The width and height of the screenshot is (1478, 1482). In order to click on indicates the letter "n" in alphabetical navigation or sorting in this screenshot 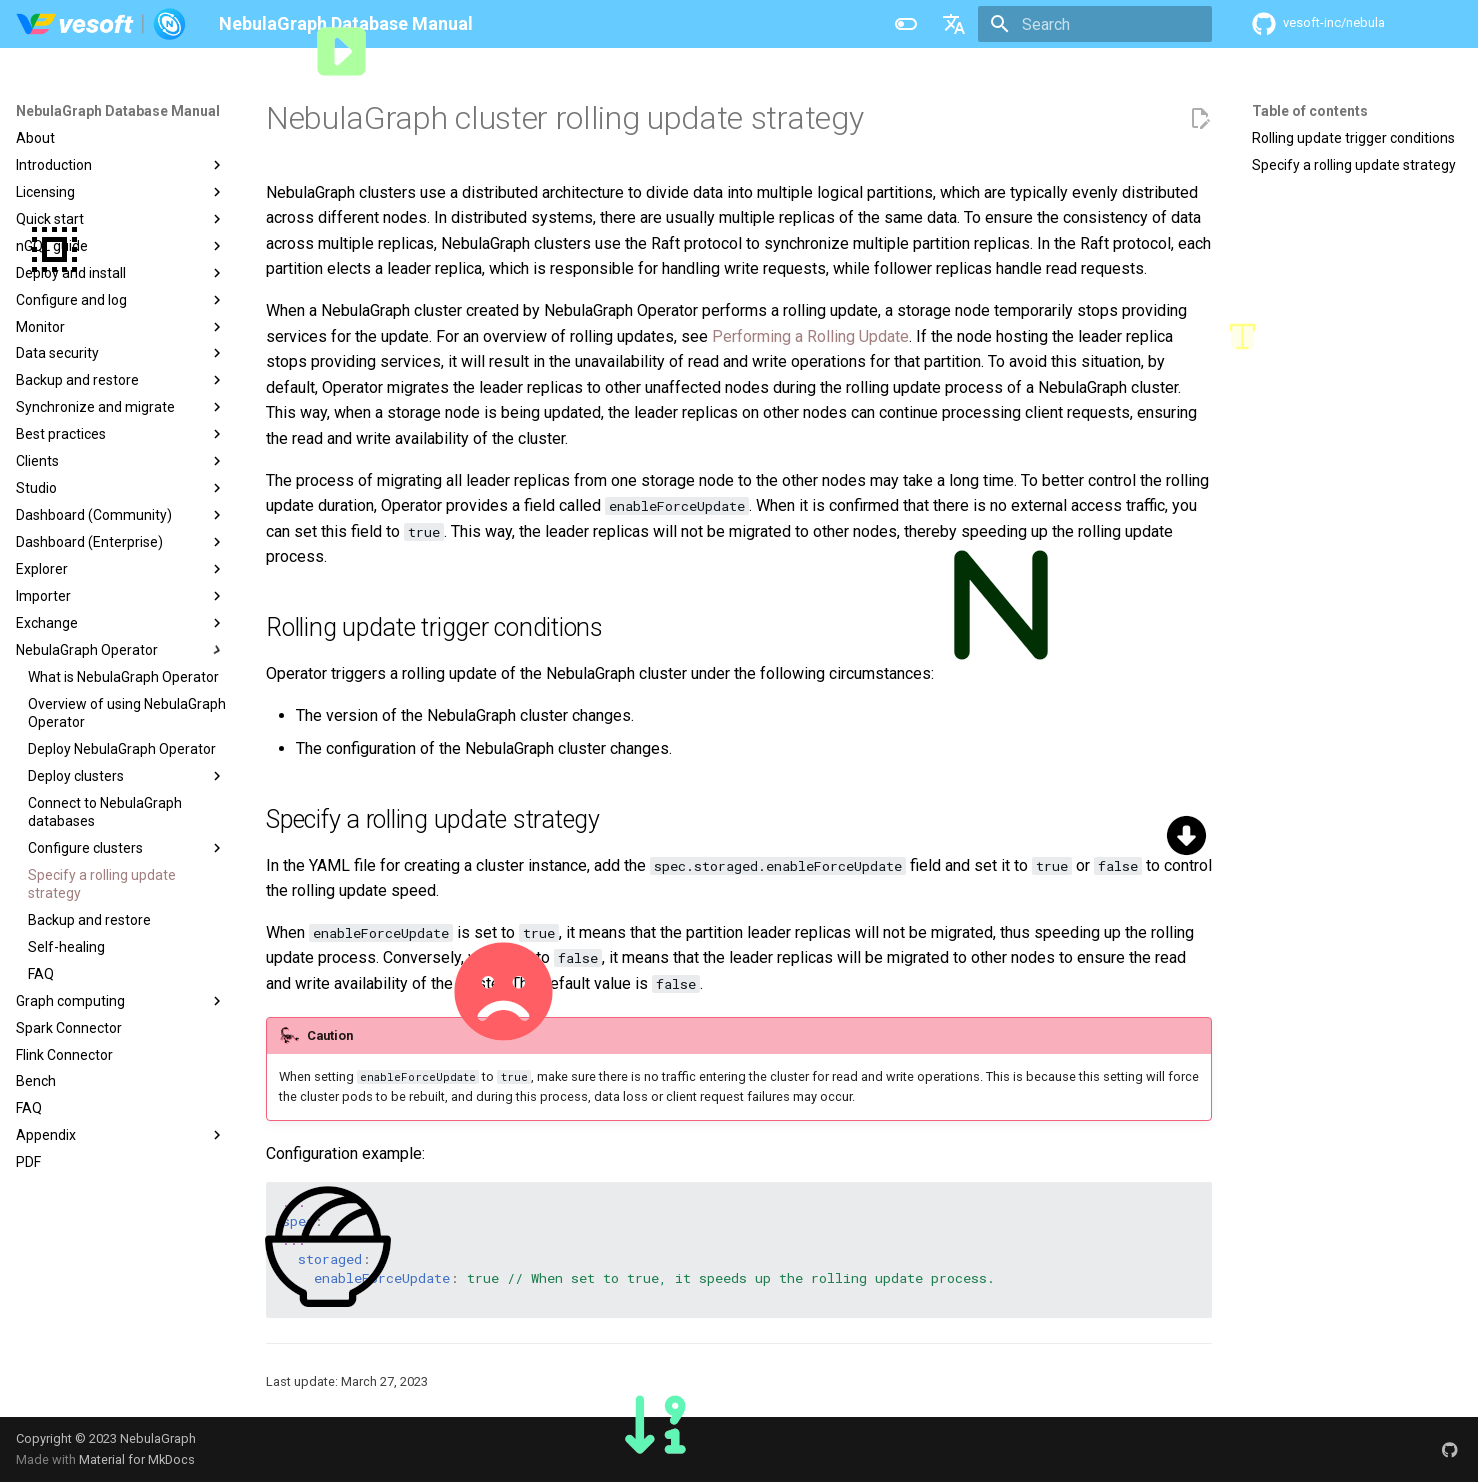, I will do `click(1001, 605)`.